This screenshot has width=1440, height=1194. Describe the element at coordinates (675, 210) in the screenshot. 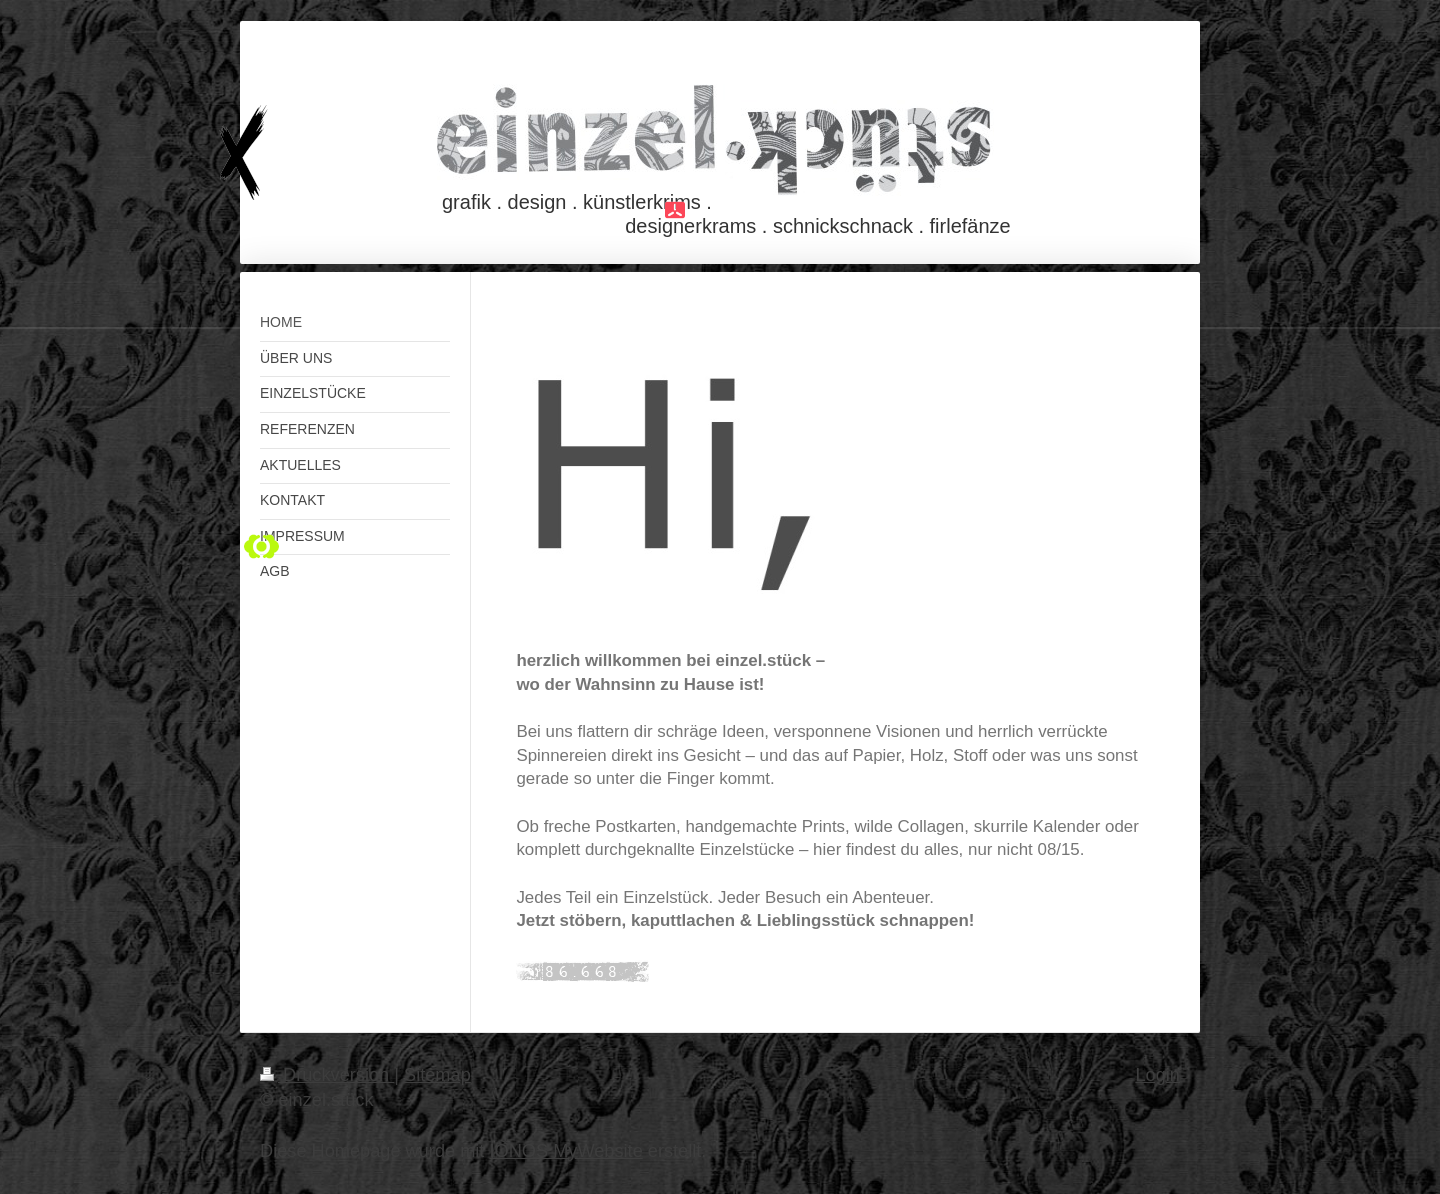

I see `k3s lightweight kubernetes distribution logo` at that location.